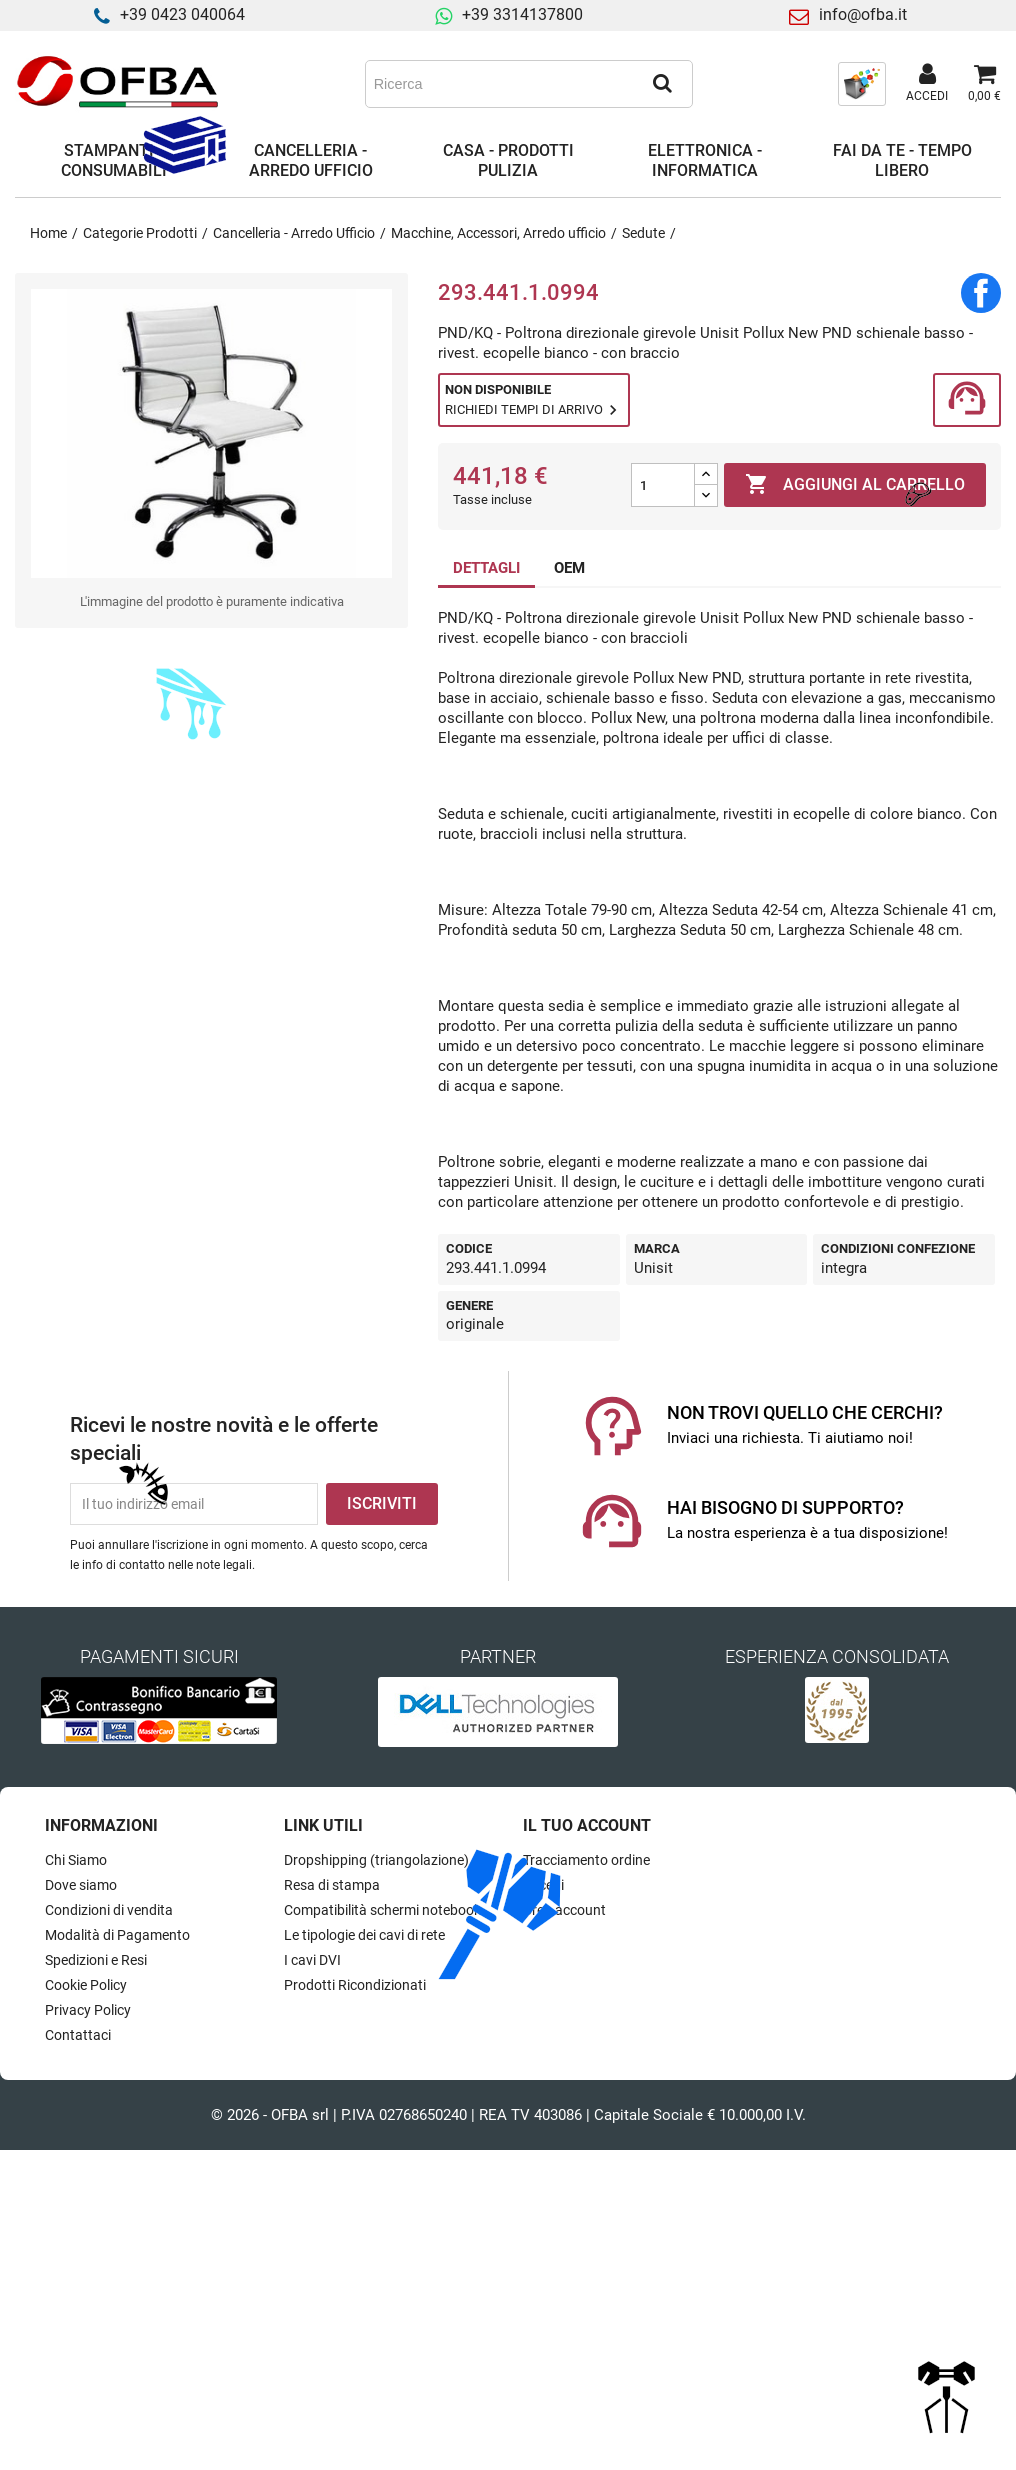  What do you see at coordinates (918, 494) in the screenshot?
I see `browse meat or protein food options` at bounding box center [918, 494].